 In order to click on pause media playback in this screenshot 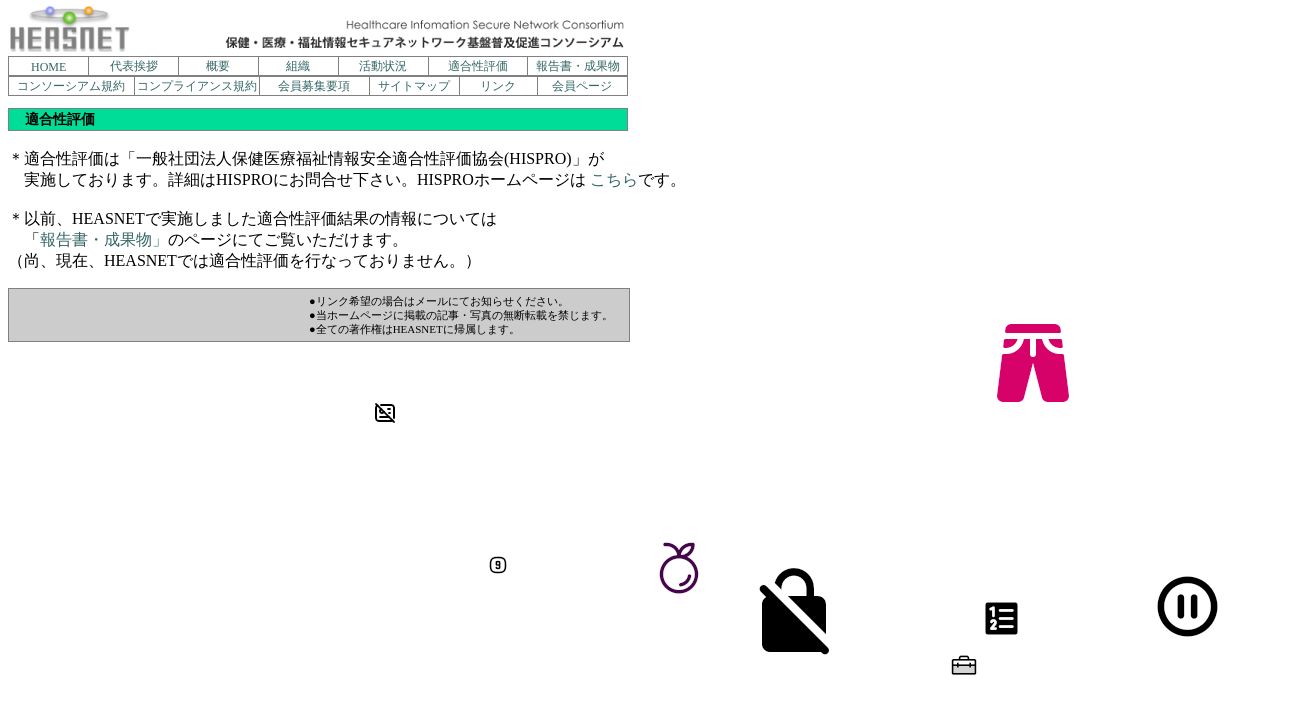, I will do `click(1187, 606)`.